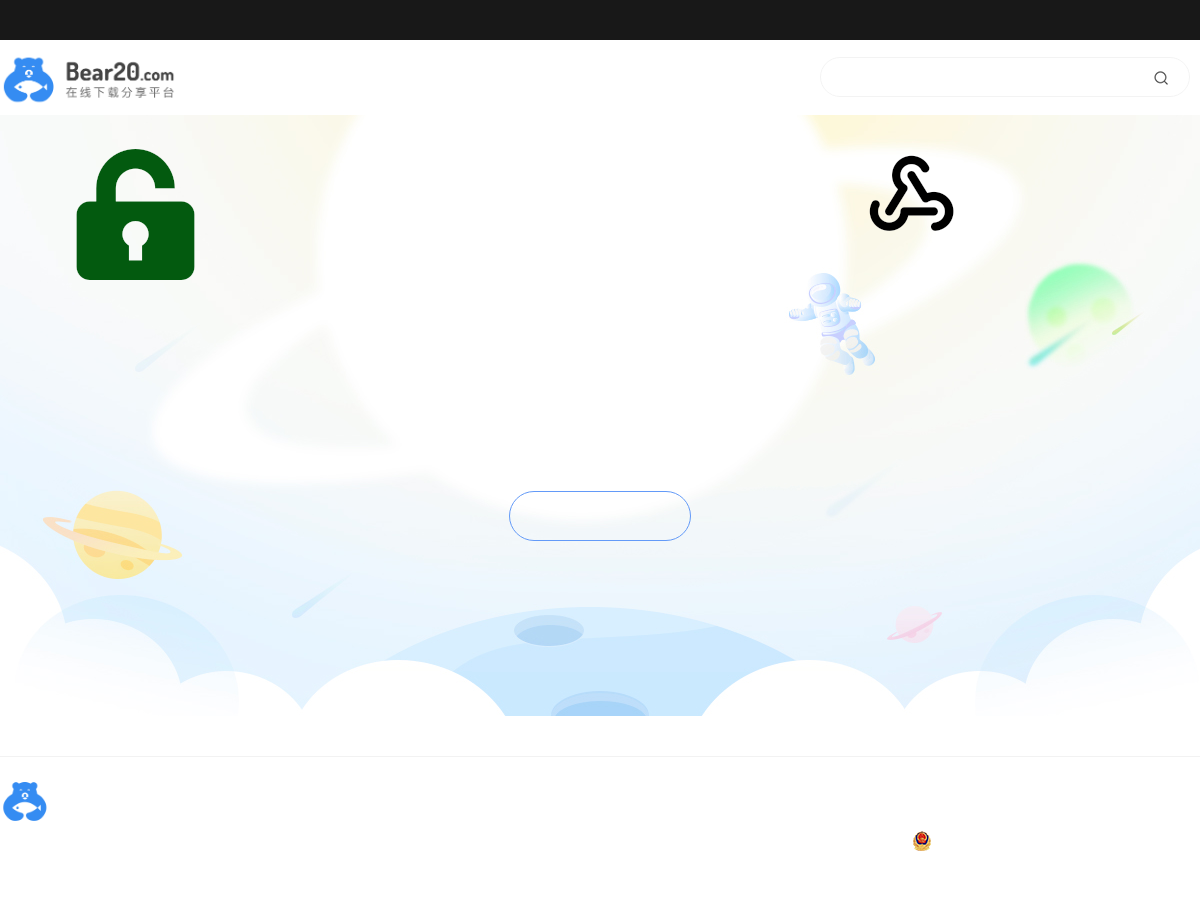 The height and width of the screenshot is (902, 1200). I want to click on unlock or access secured content, so click(135, 214).